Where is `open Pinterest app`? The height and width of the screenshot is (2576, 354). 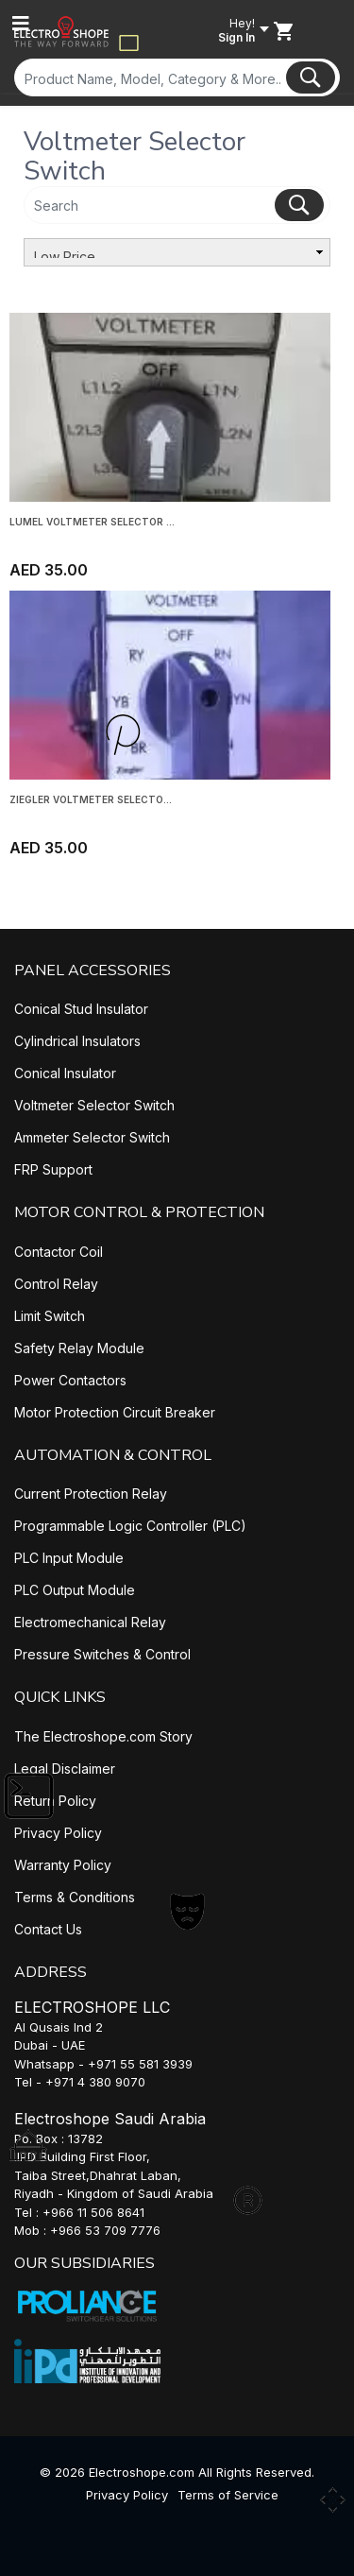 open Pinterest app is located at coordinates (121, 734).